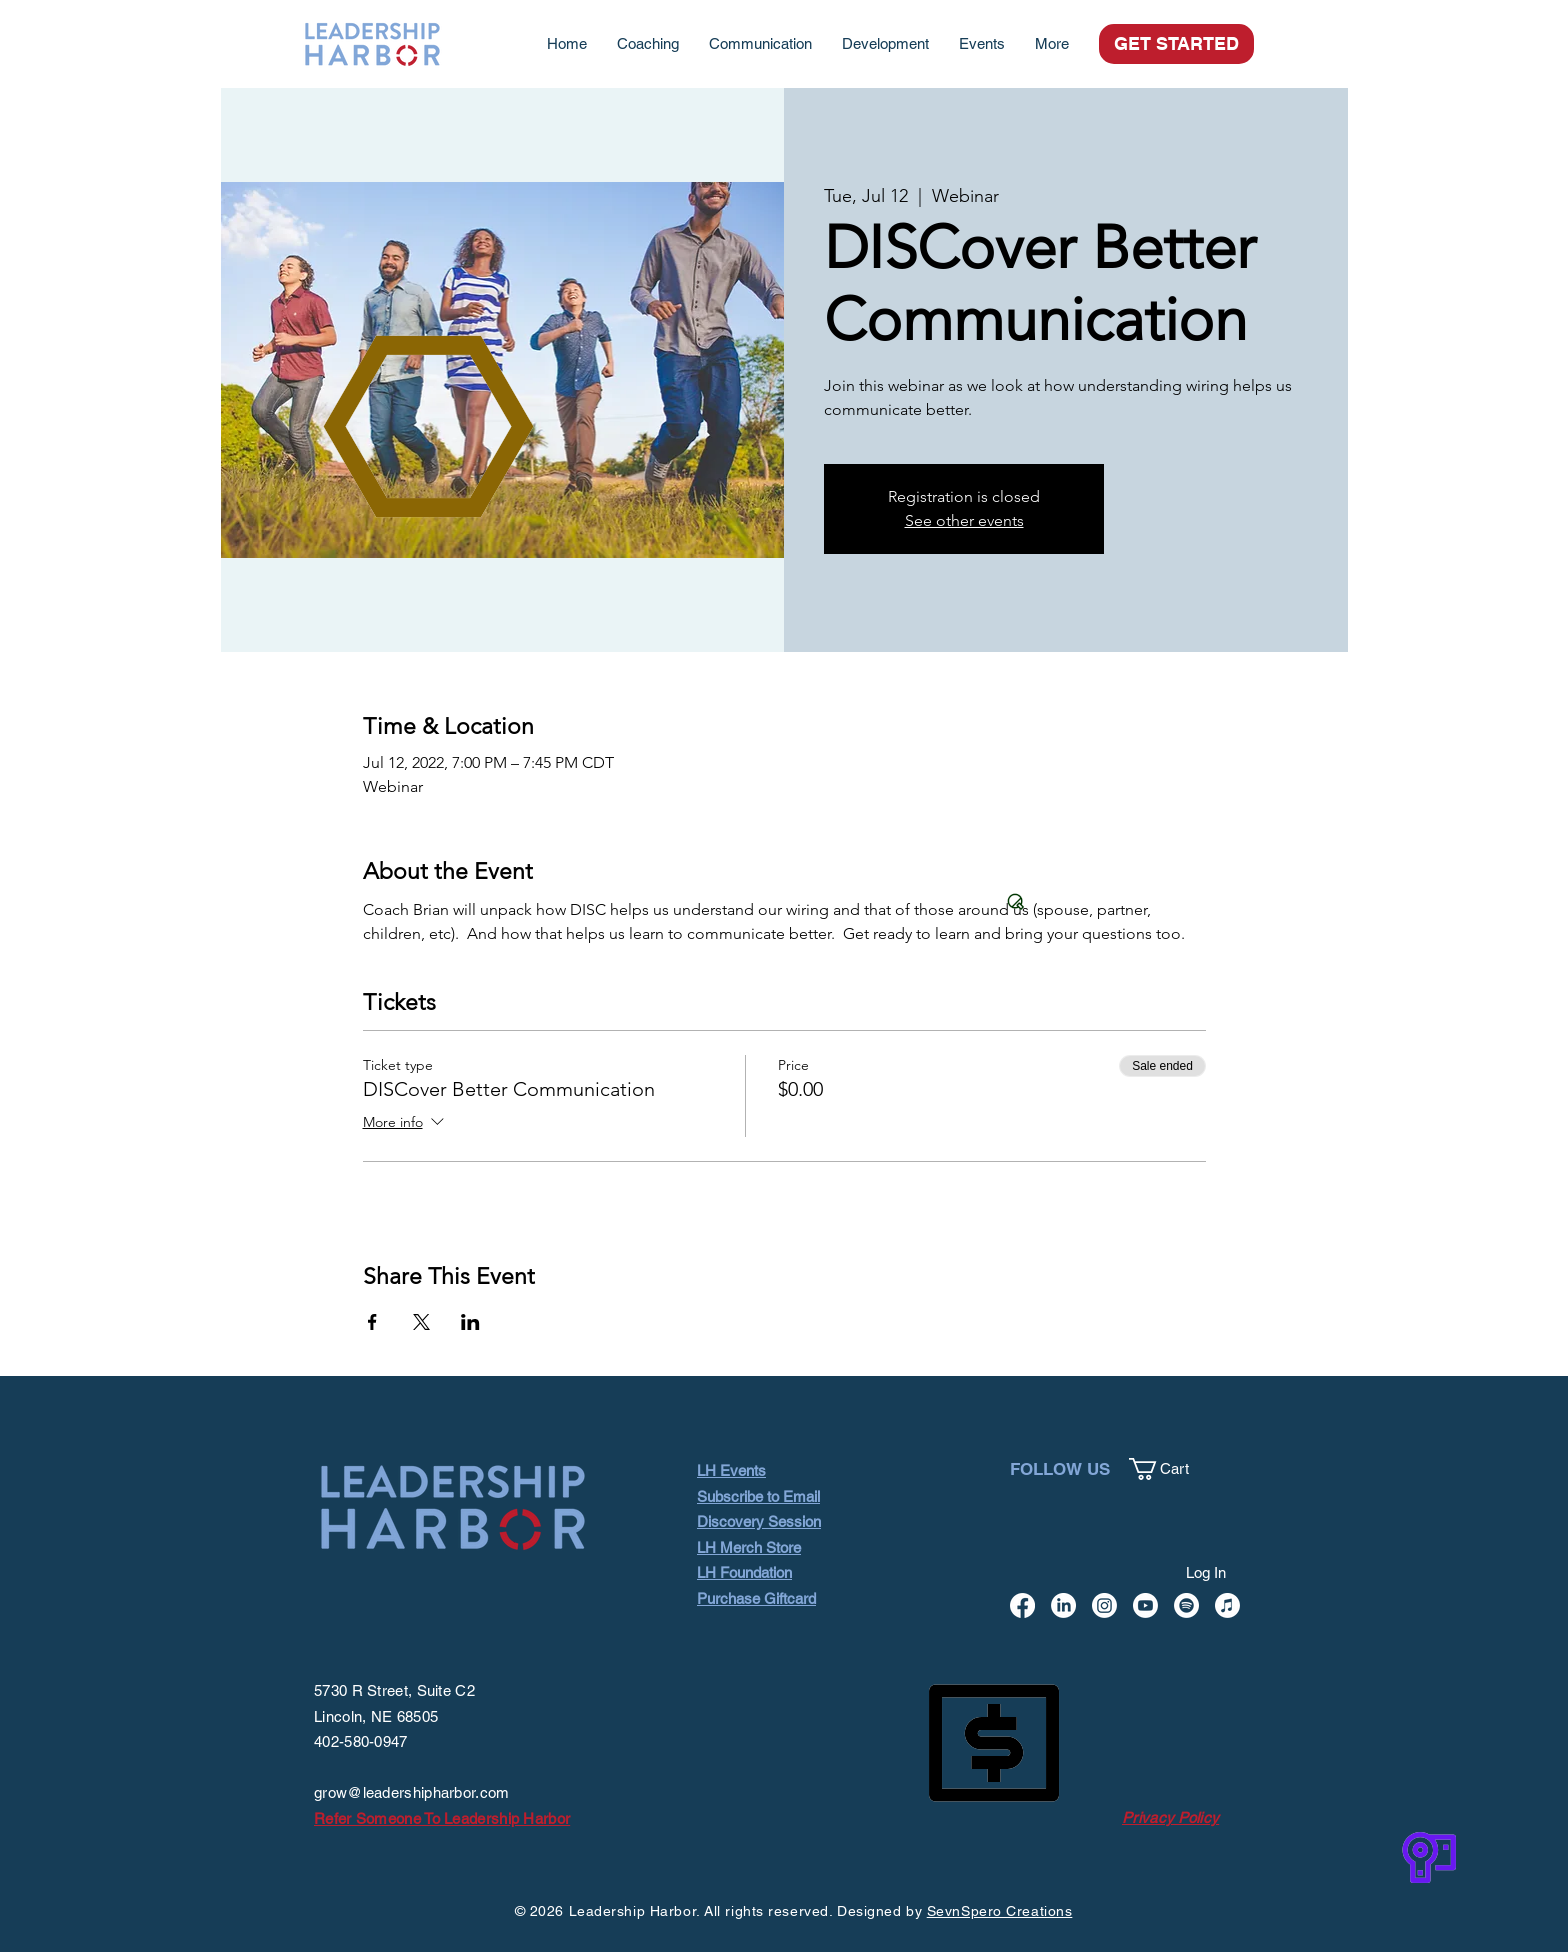  I want to click on access ping pong or table tennis game, so click(1015, 901).